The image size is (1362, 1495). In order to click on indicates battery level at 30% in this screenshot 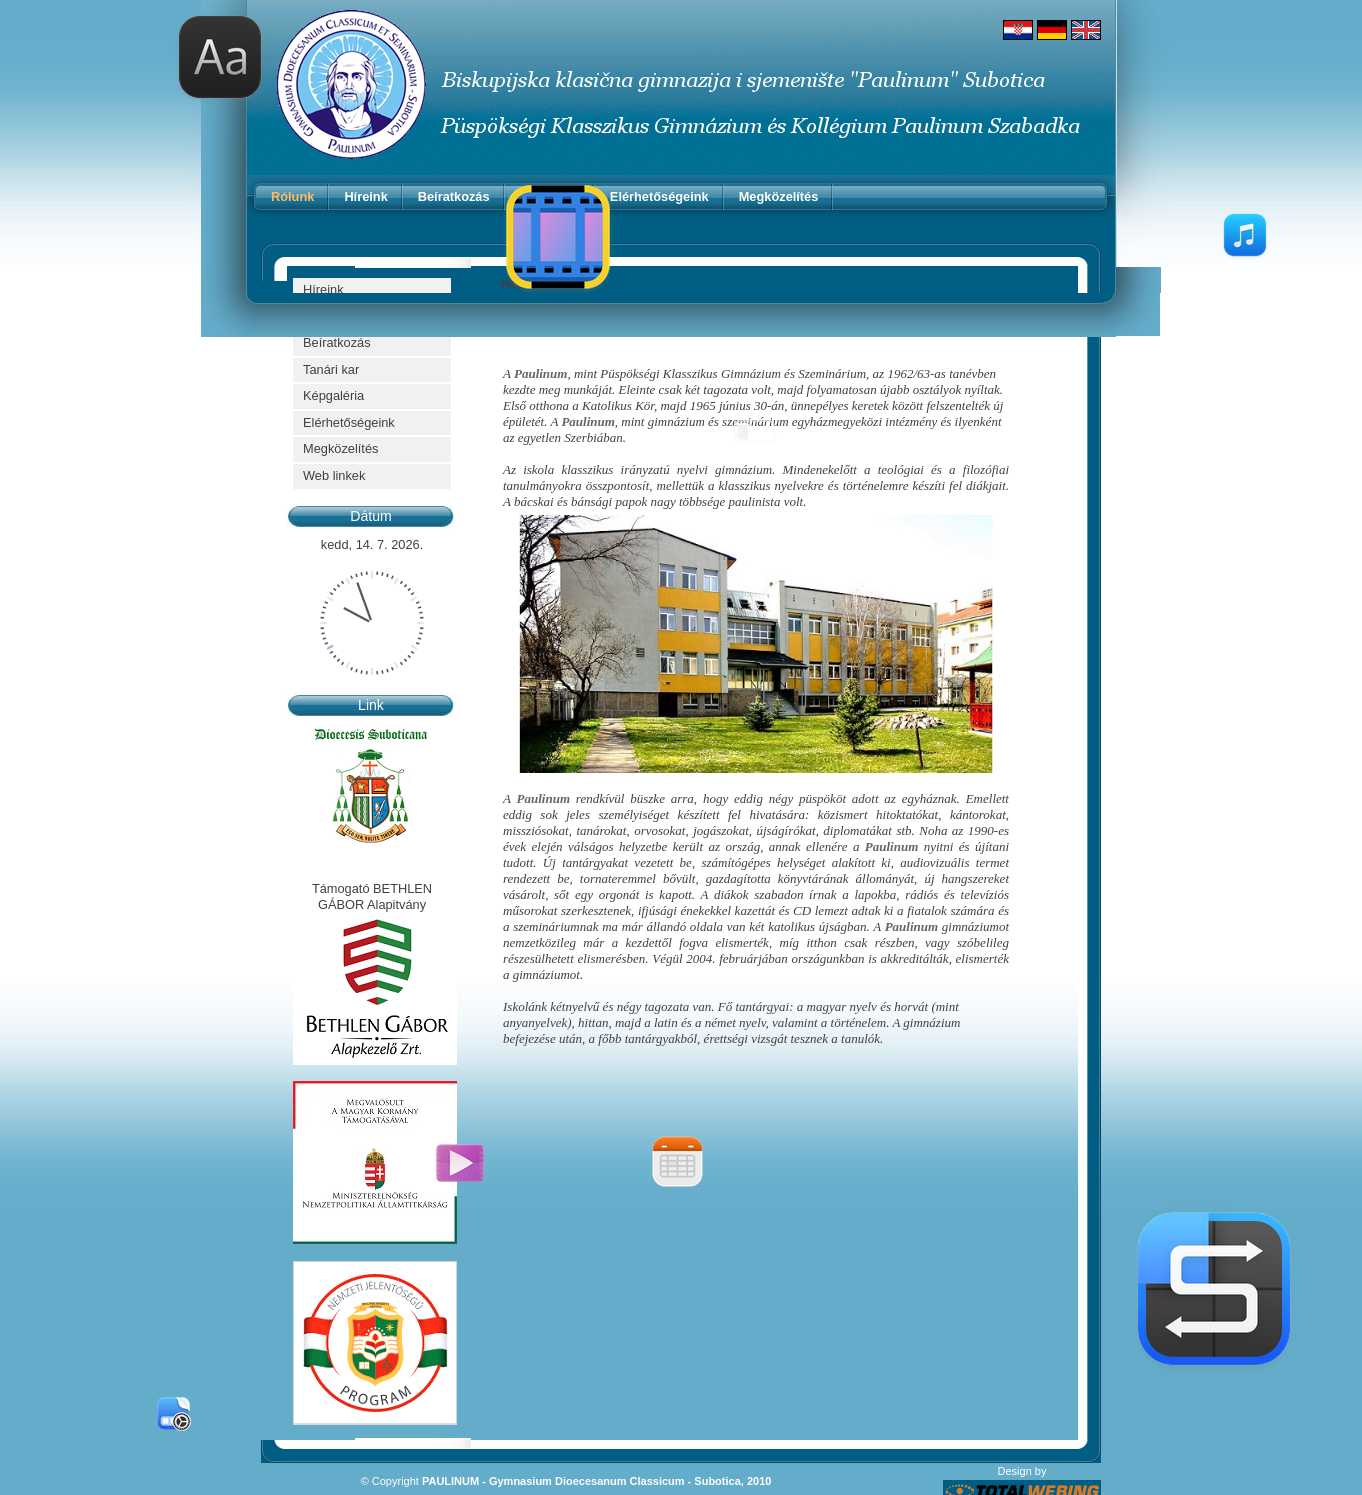, I will do `click(756, 431)`.